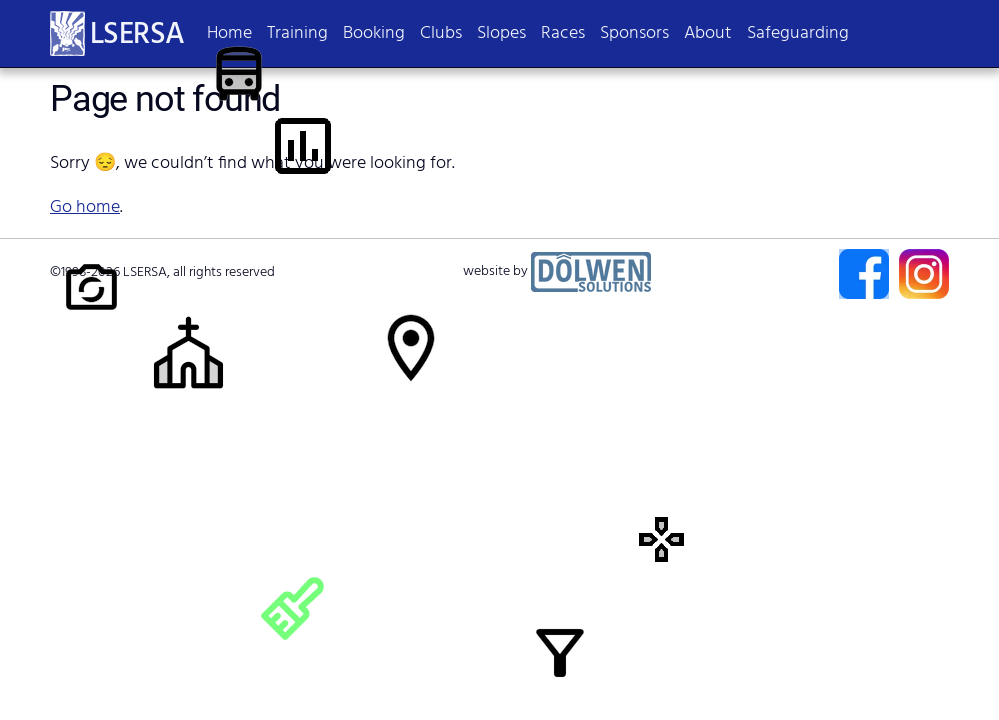  Describe the element at coordinates (303, 146) in the screenshot. I see `insert a chart or graph into the document` at that location.